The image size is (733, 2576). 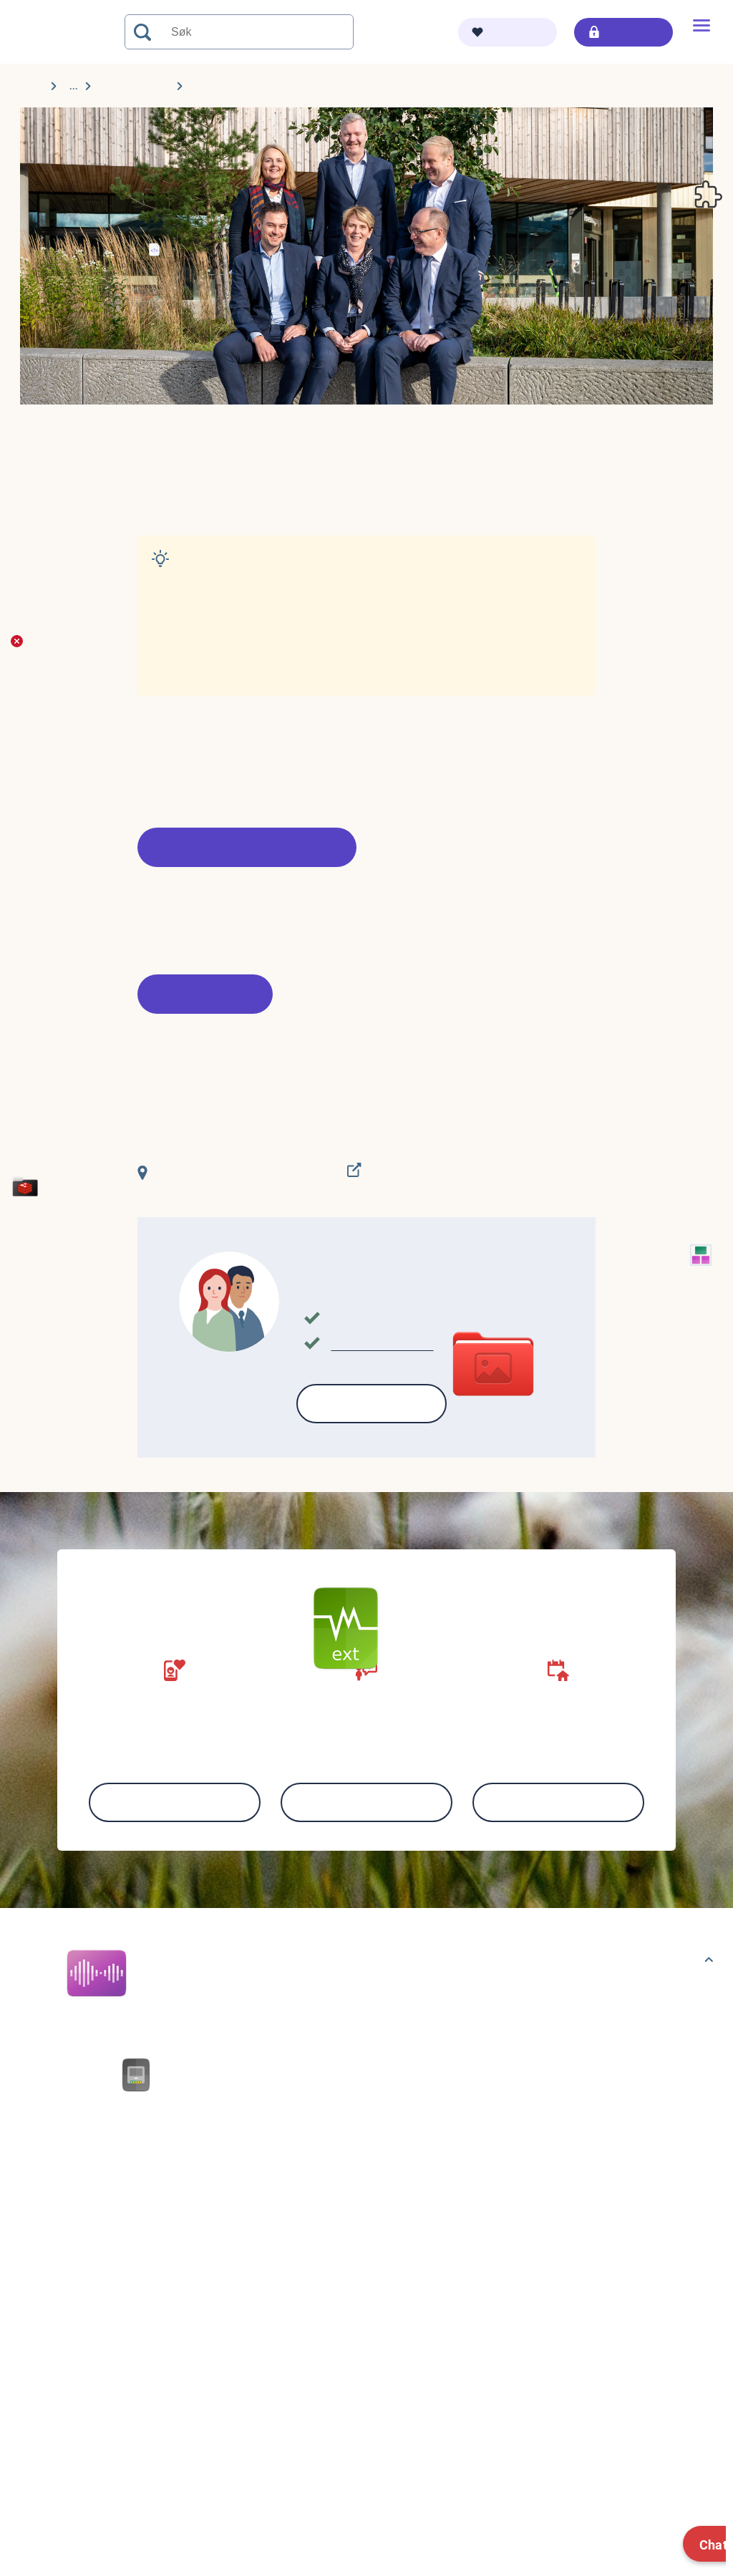 I want to click on open the sound recorder app, so click(x=97, y=1973).